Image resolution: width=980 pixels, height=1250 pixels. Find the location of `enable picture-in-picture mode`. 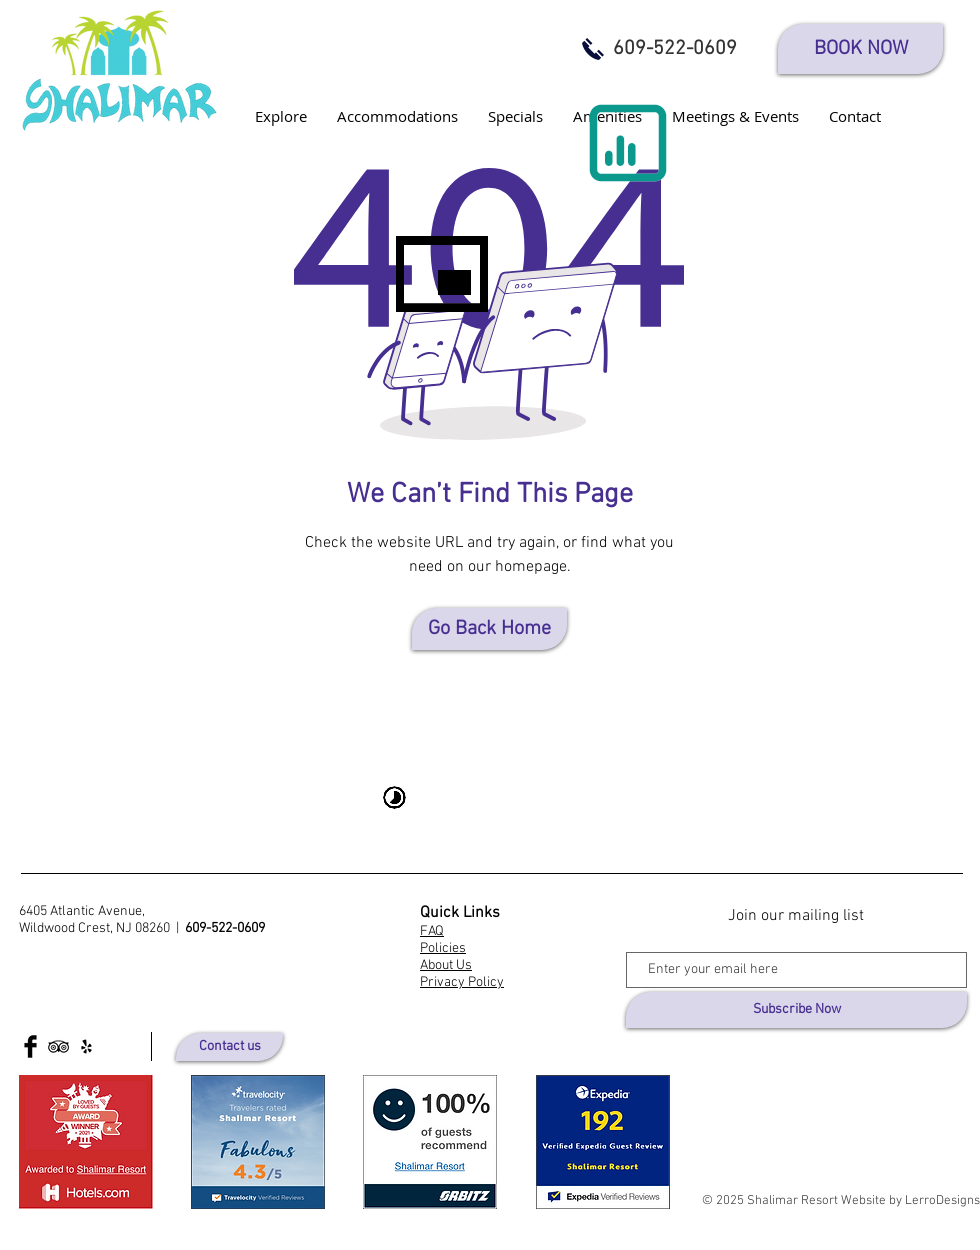

enable picture-in-picture mode is located at coordinates (442, 274).